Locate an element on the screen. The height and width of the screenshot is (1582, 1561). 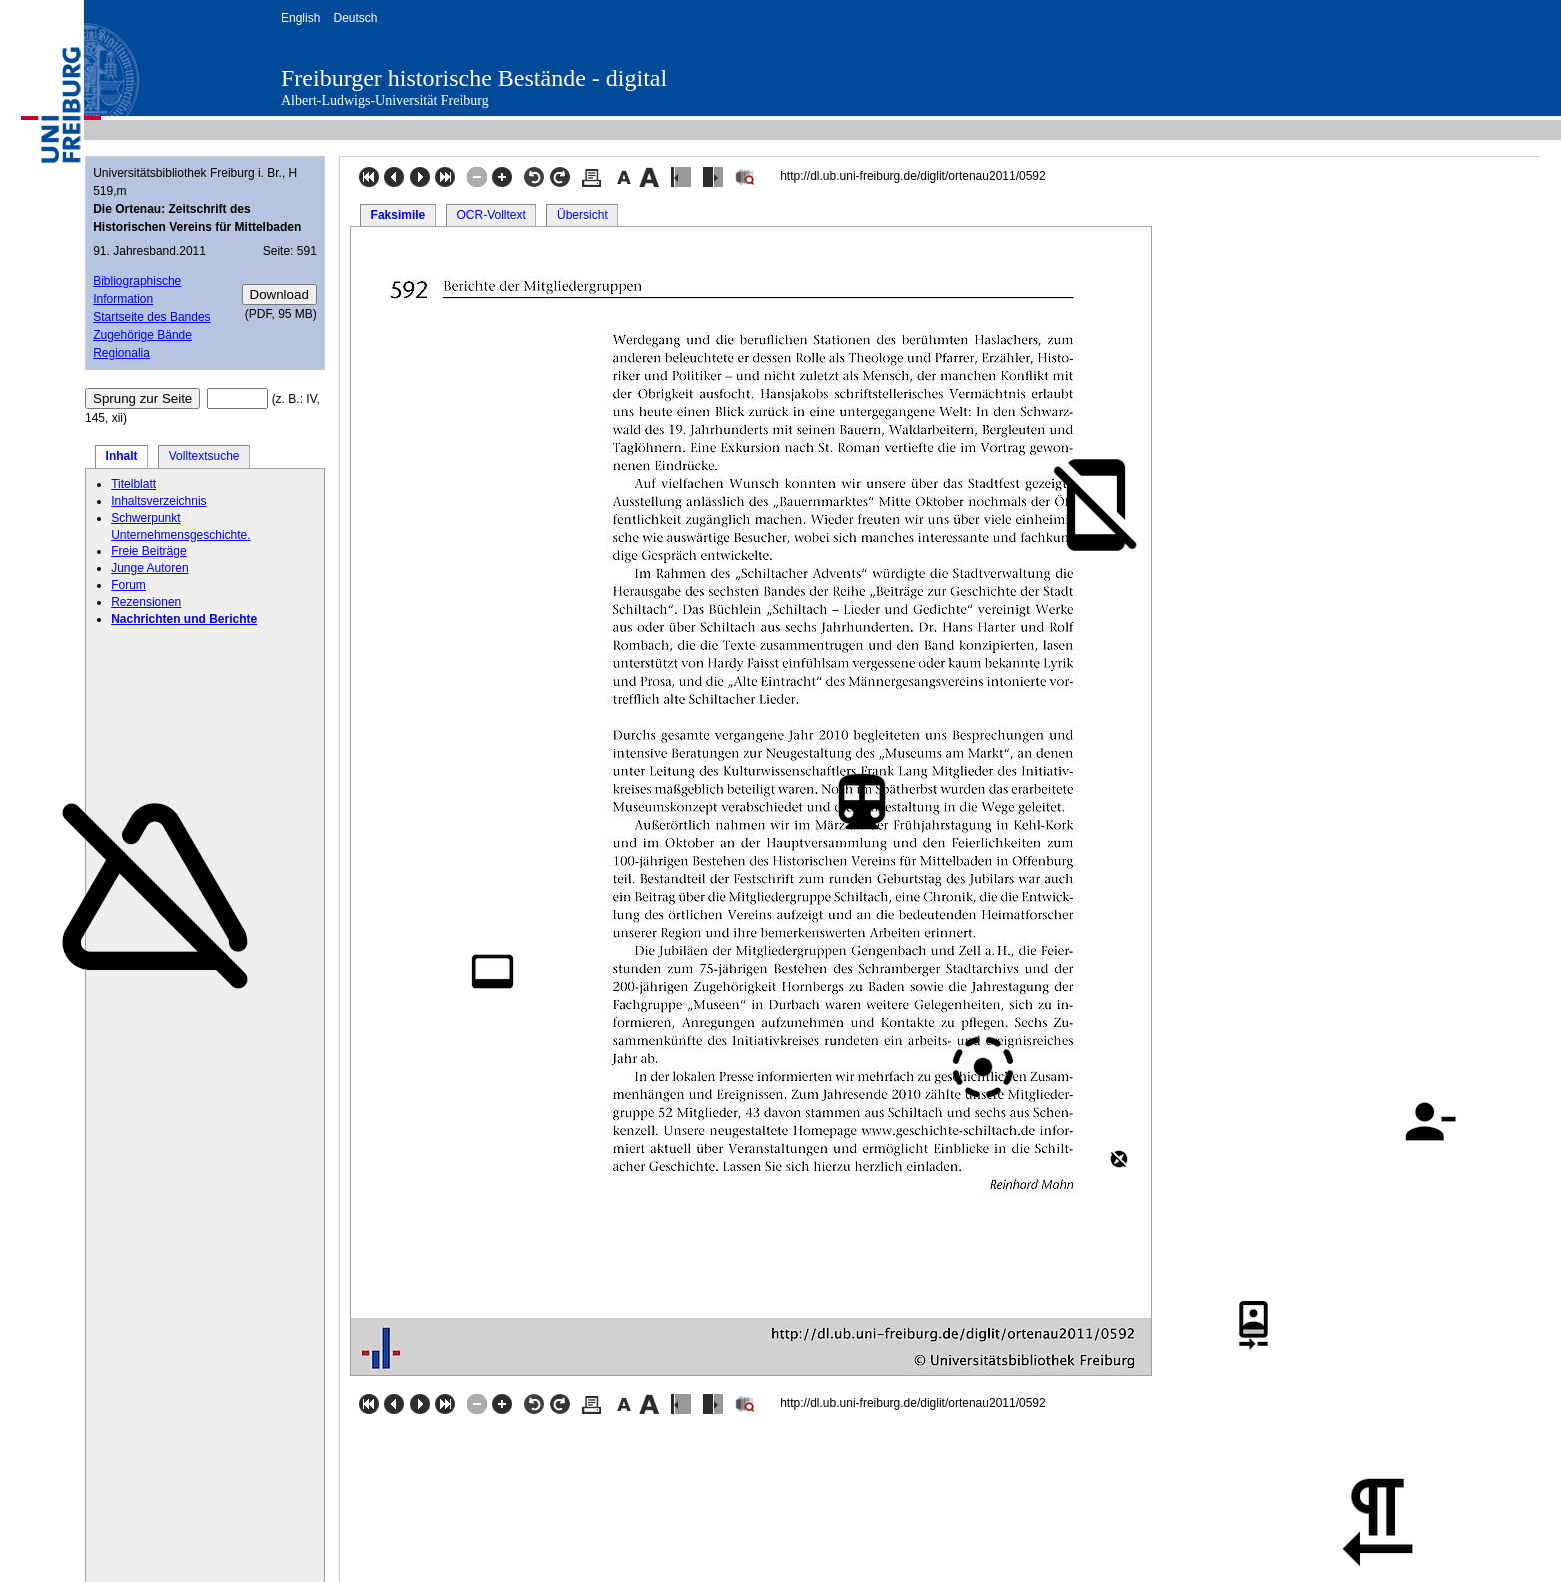
disable compass or navigation mode is located at coordinates (1119, 1159).